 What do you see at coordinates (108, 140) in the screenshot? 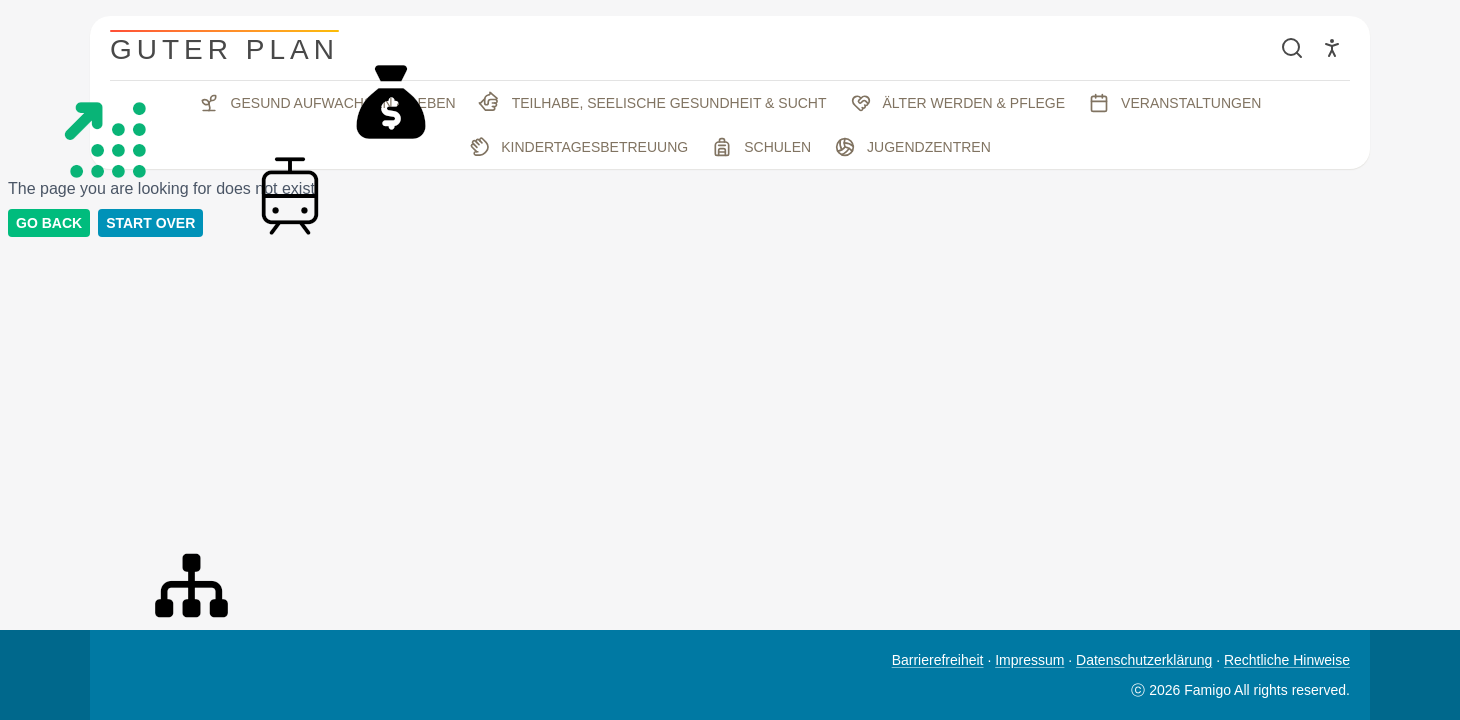
I see `export or share data` at bounding box center [108, 140].